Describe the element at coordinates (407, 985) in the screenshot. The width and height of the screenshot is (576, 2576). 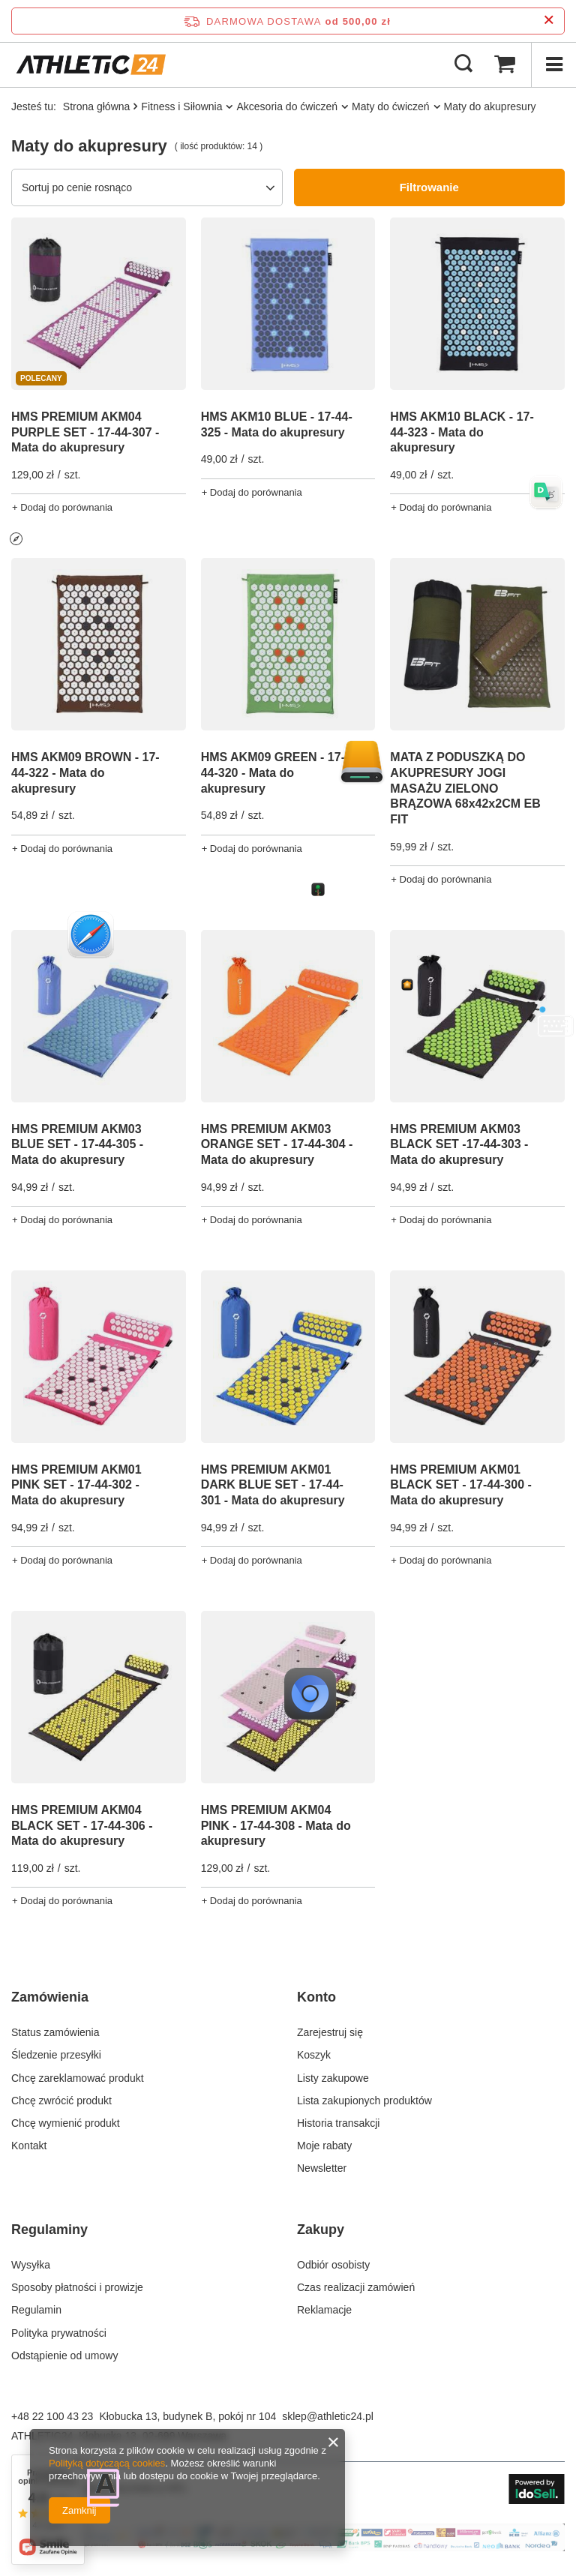
I see `open the home app` at that location.